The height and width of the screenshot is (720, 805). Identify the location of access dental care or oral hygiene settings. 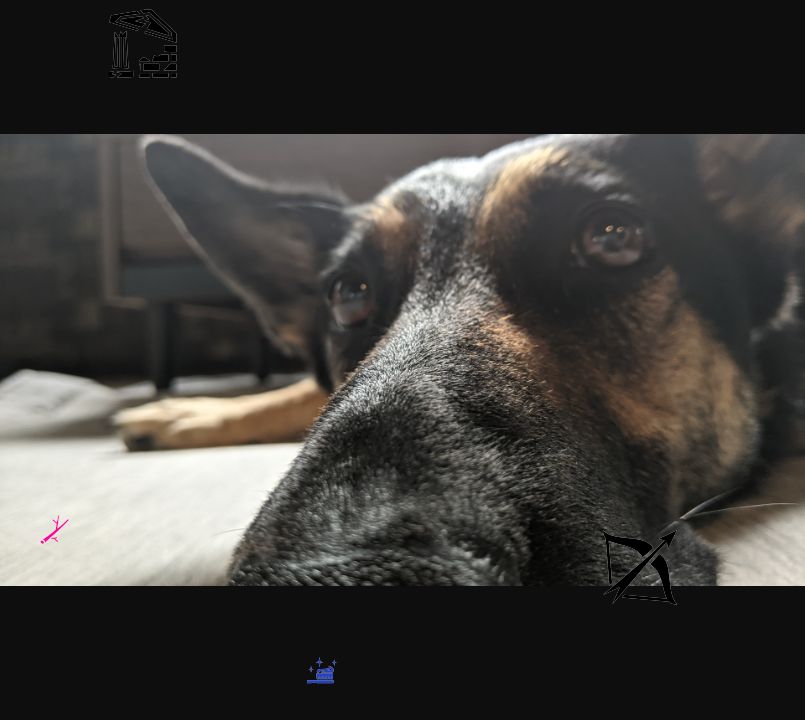
(321, 671).